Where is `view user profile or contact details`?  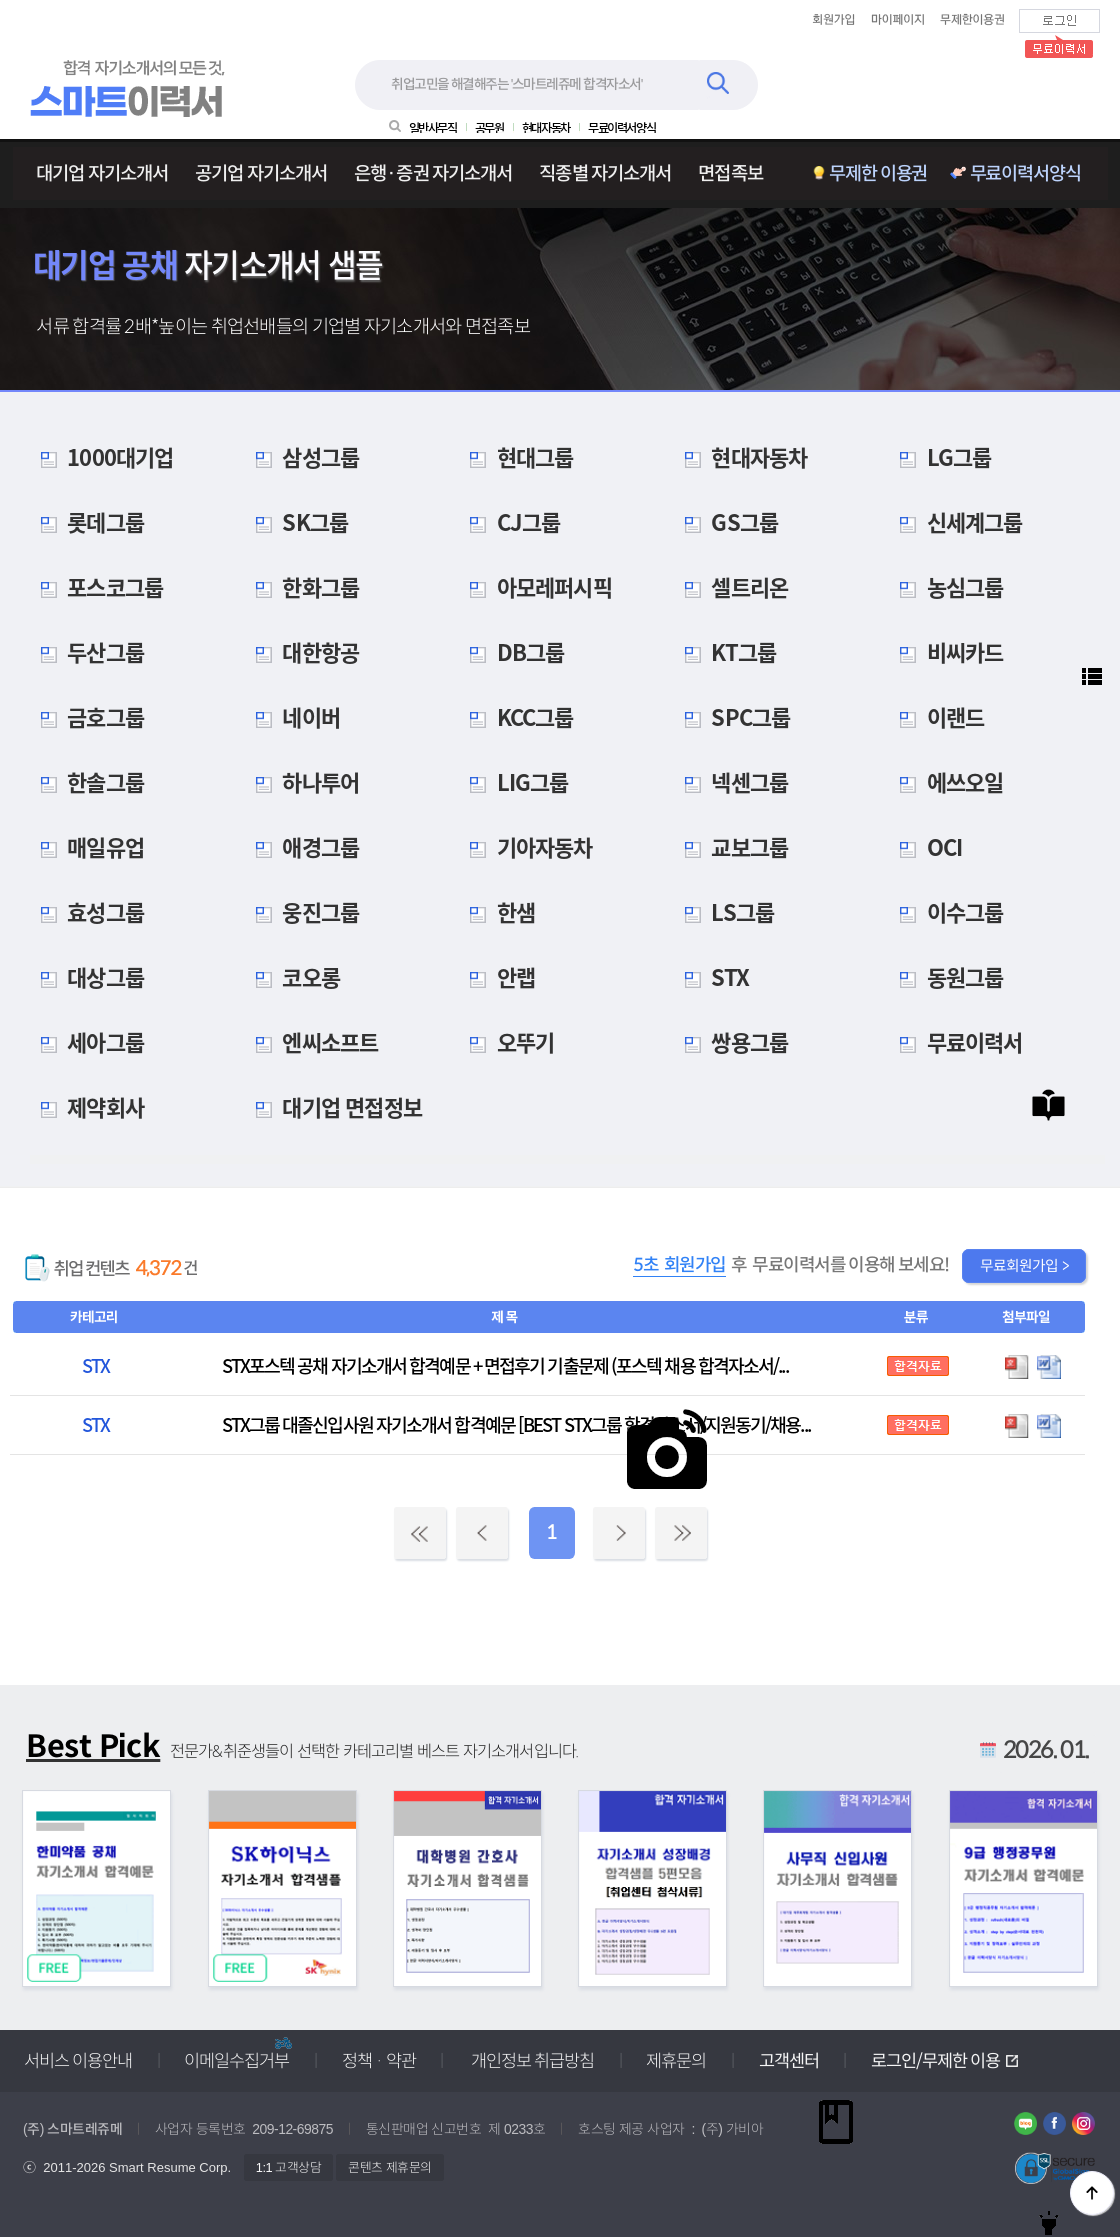
view user profile or contact details is located at coordinates (1048, 1104).